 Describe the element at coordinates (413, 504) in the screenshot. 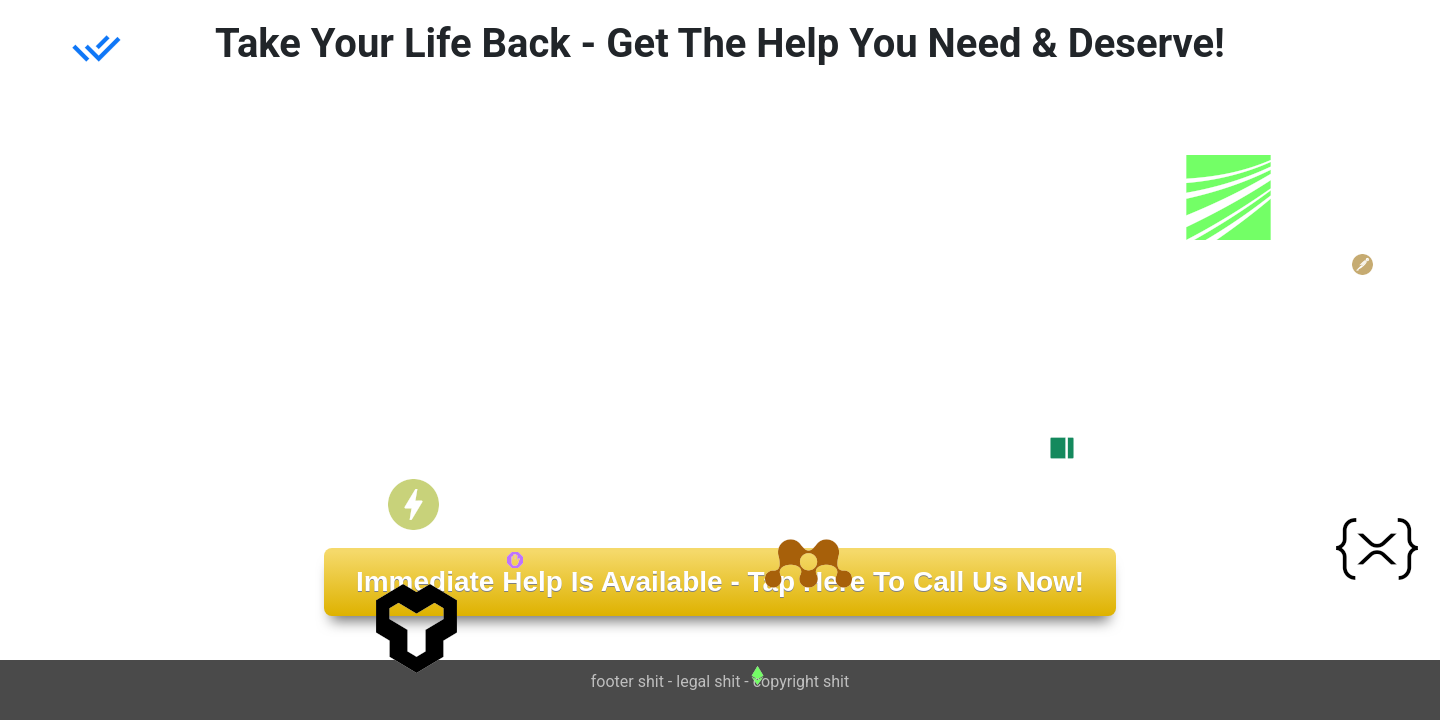

I see `AMP (Accelerated Mobile Pages) logo` at that location.